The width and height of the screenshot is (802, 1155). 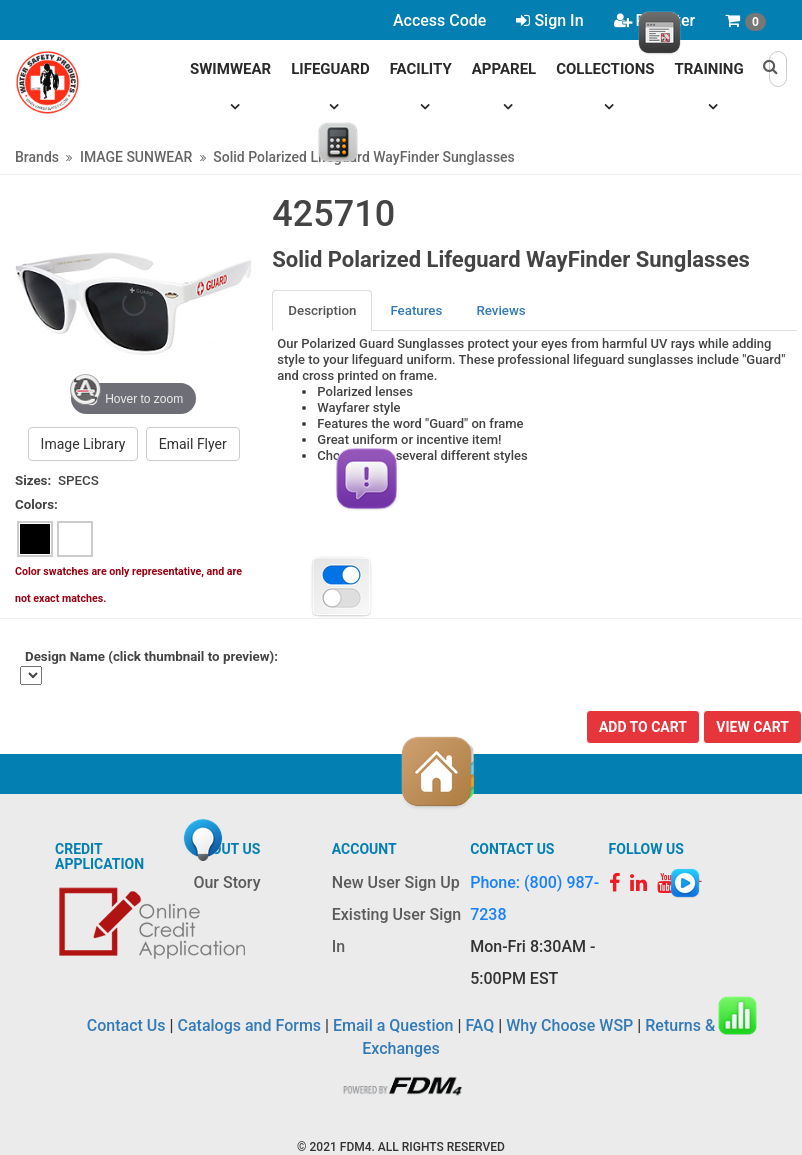 I want to click on open homebank personal finance app, so click(x=436, y=771).